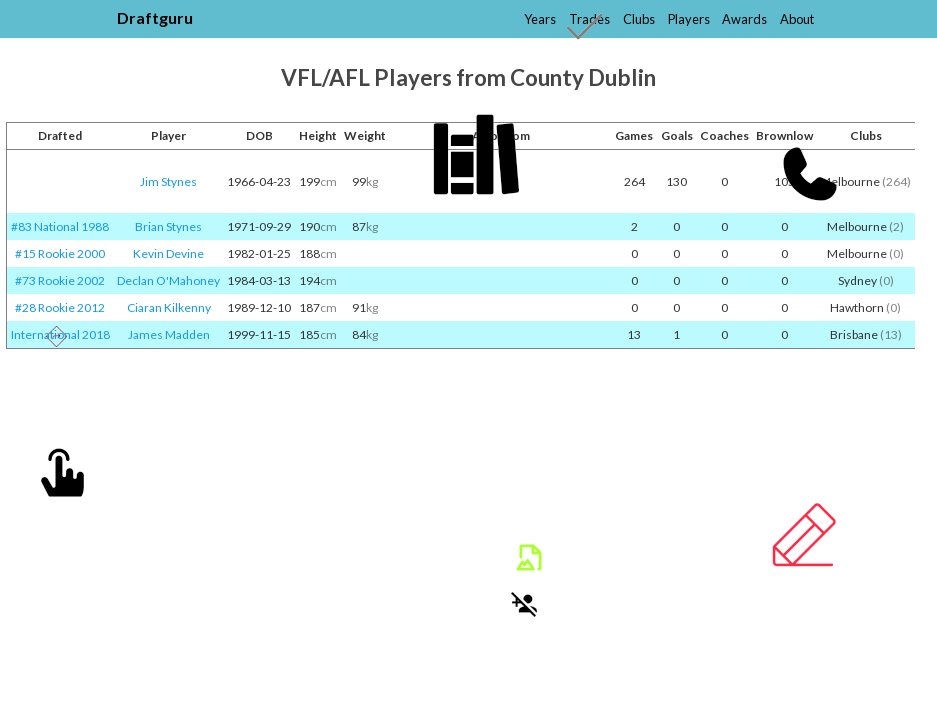 The width and height of the screenshot is (937, 720). I want to click on edit text or content, so click(803, 536).